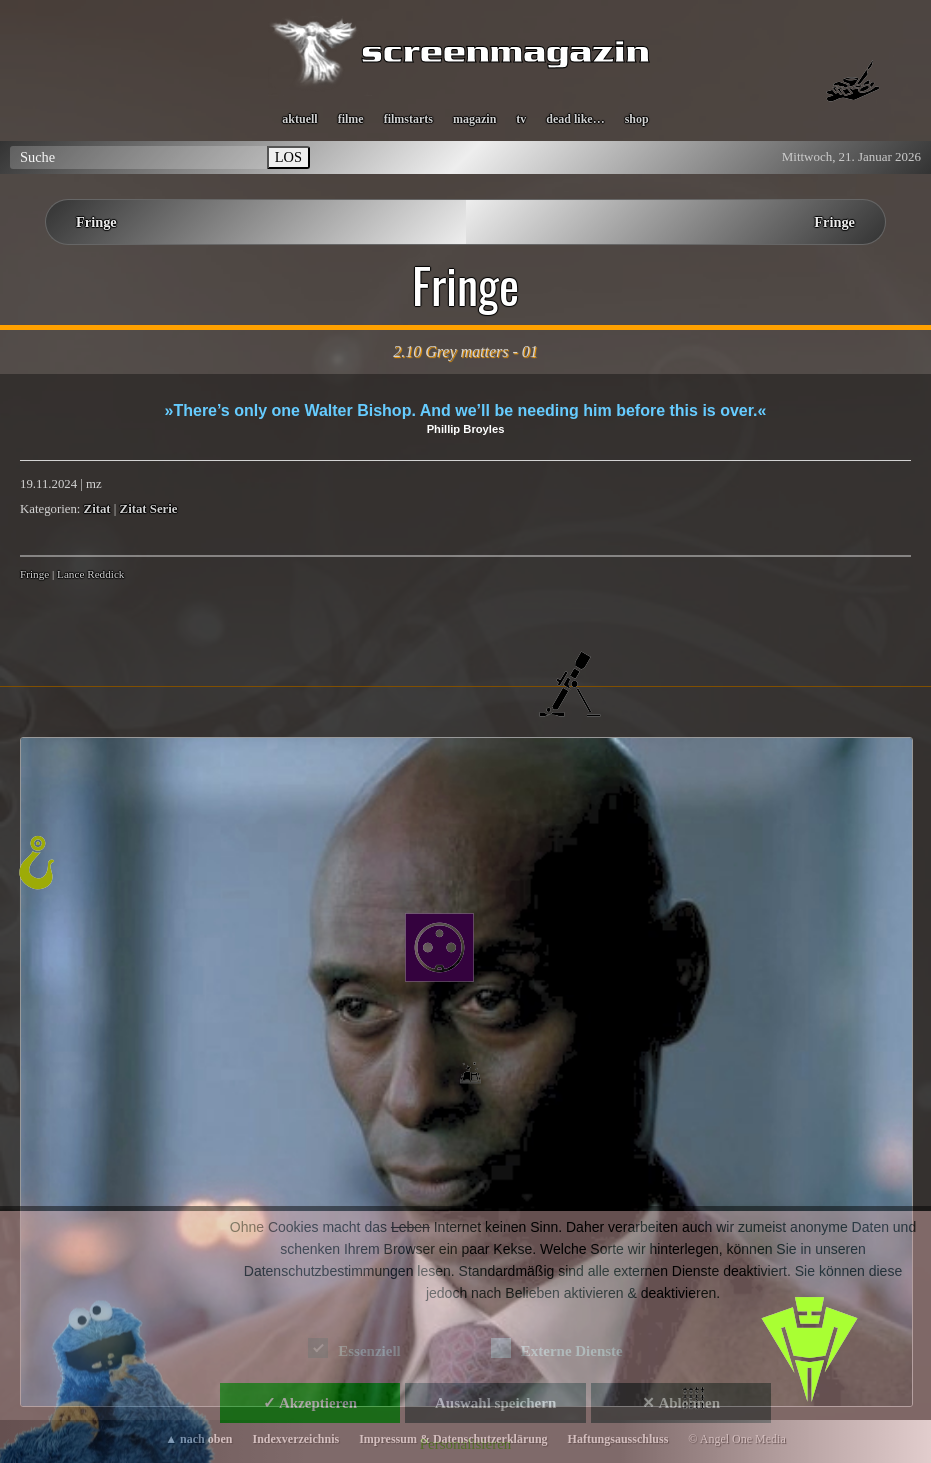 The image size is (931, 1463). Describe the element at coordinates (439, 947) in the screenshot. I see `indicates electrical outlet or power source location` at that location.